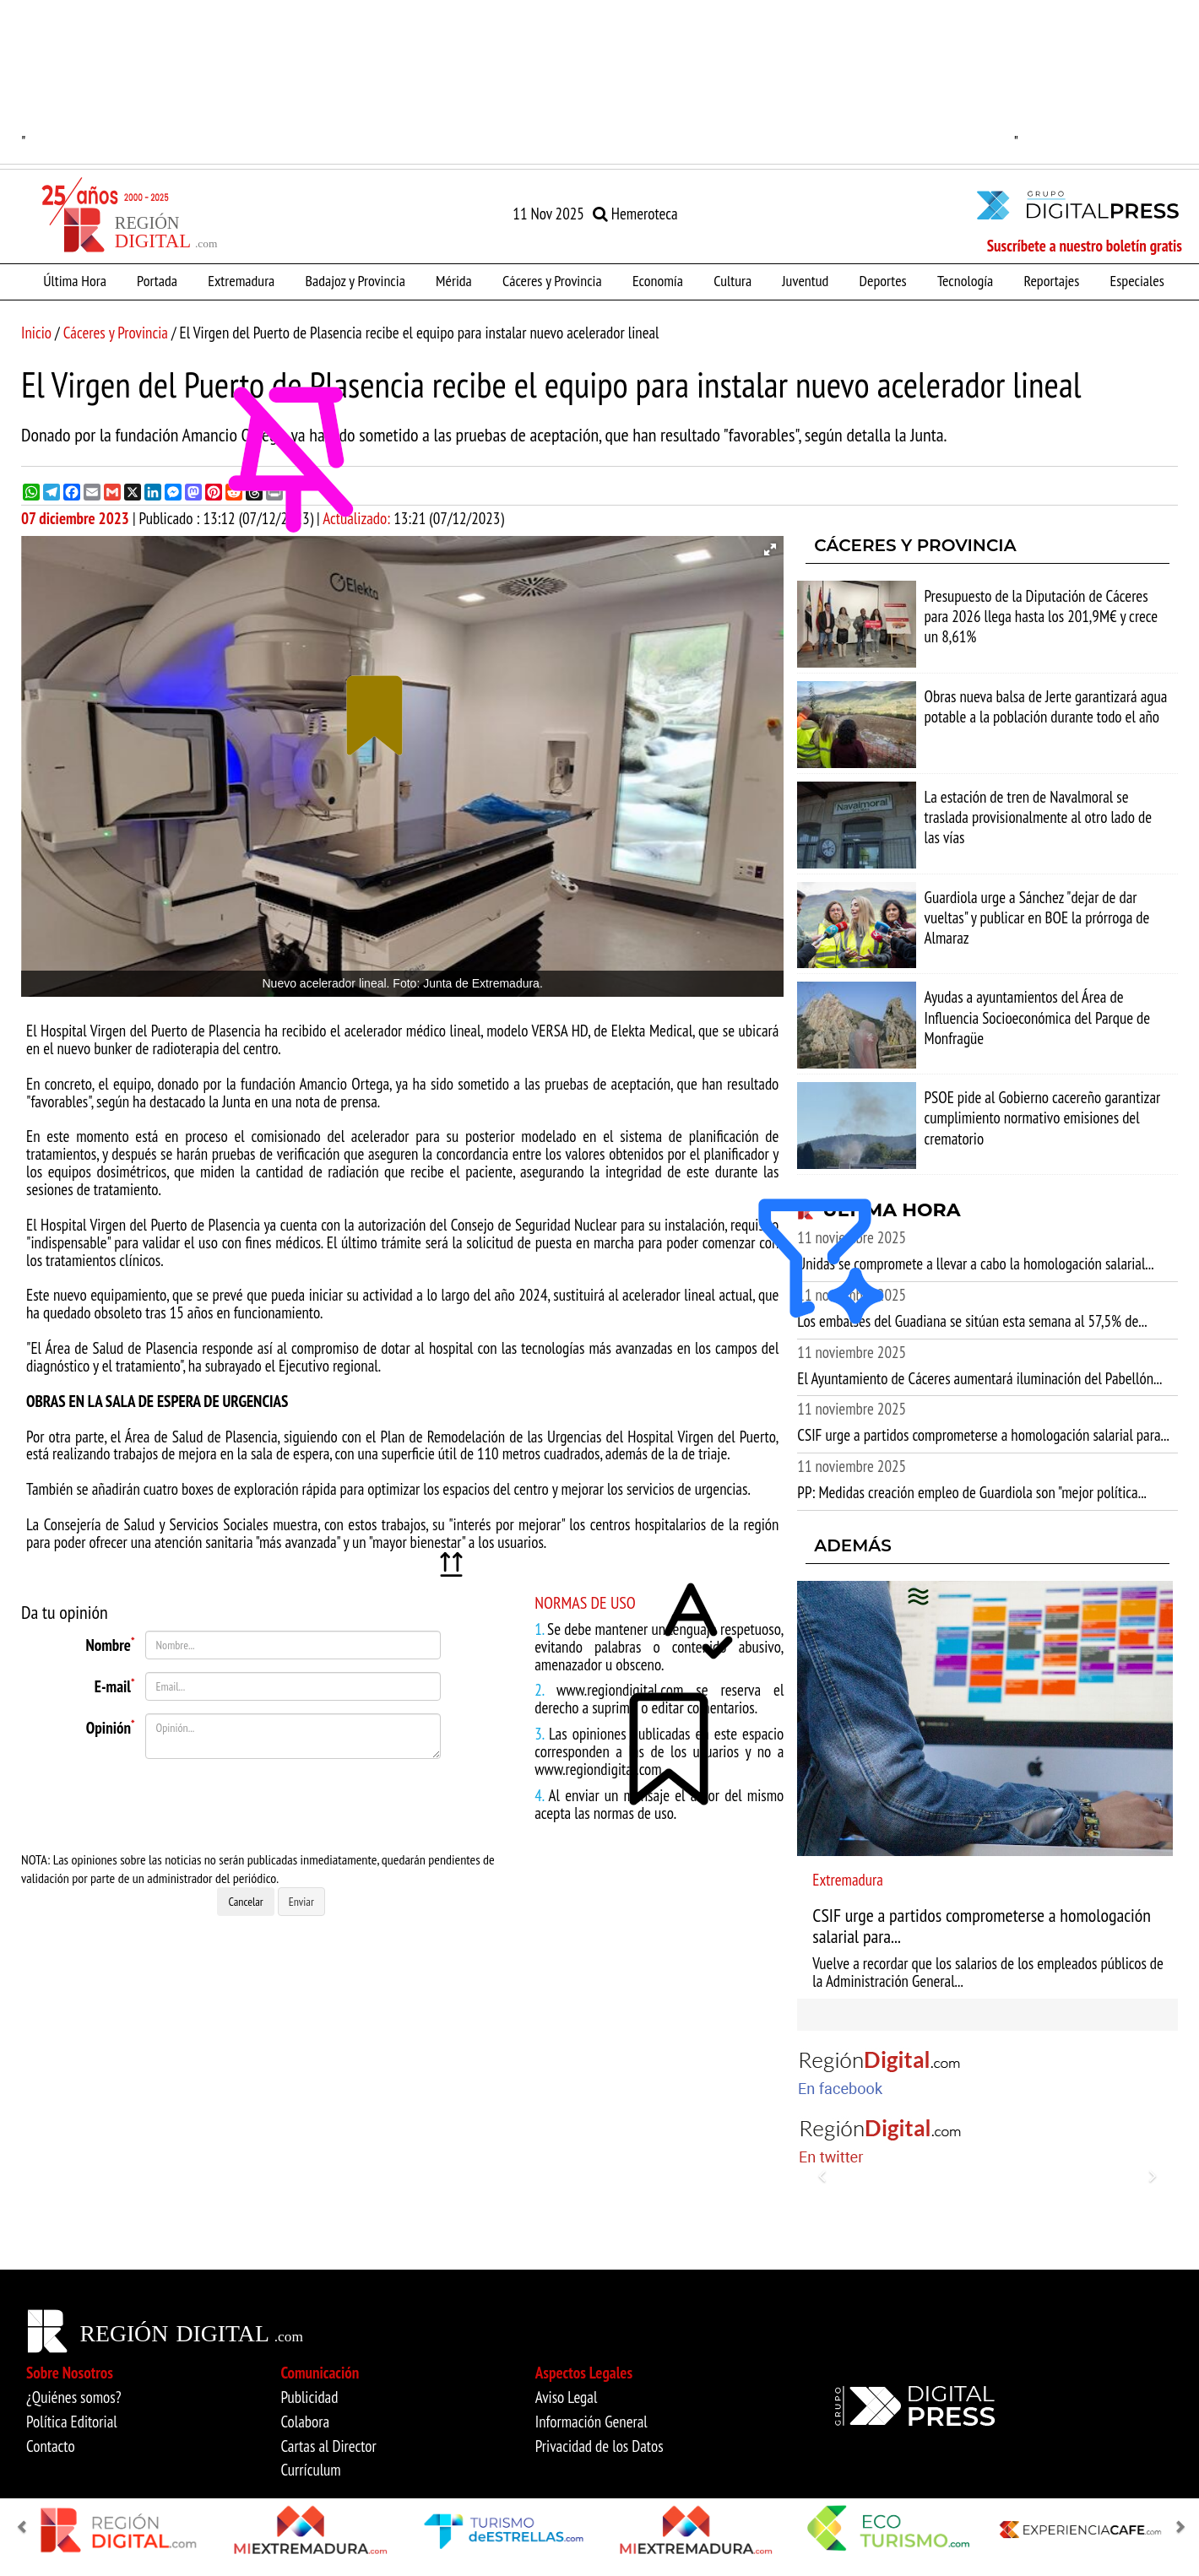 This screenshot has width=1199, height=2576. Describe the element at coordinates (293, 452) in the screenshot. I see `unpin an item from your saved collection` at that location.